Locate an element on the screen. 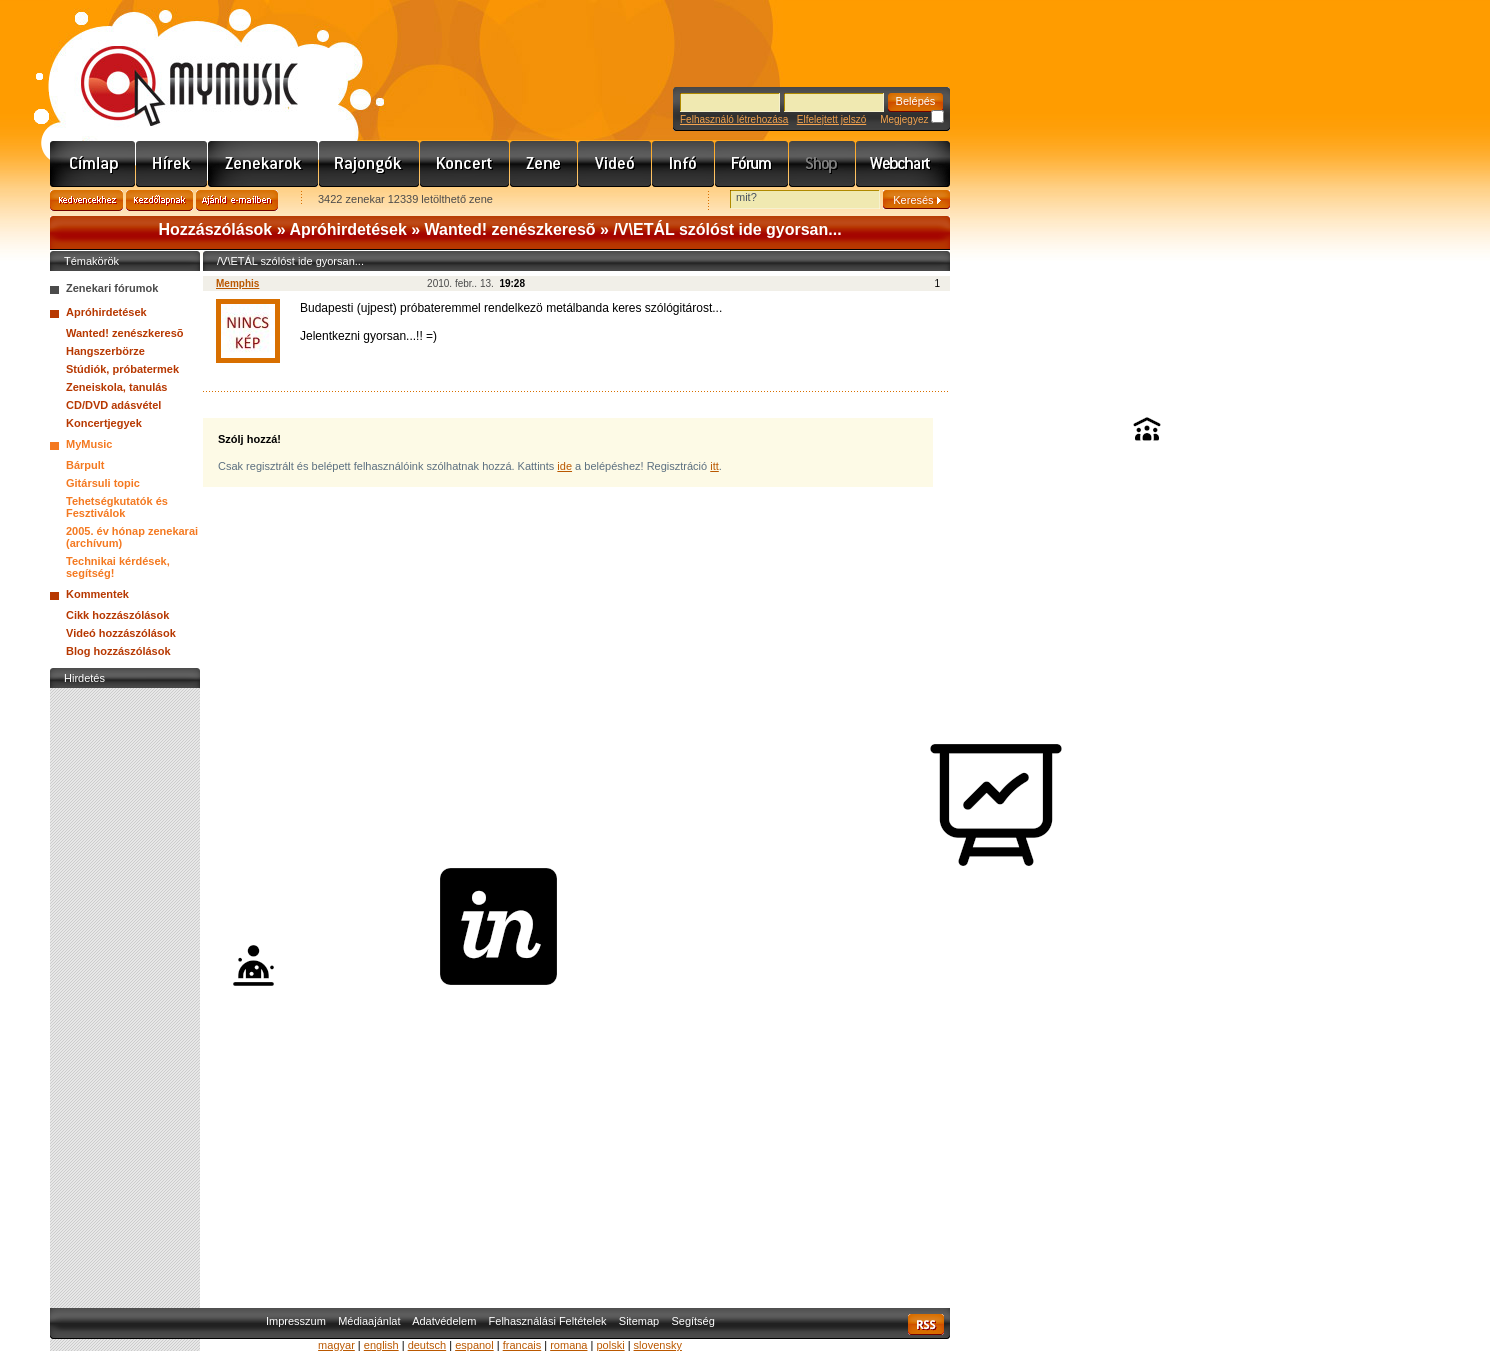  view audience or attendee list is located at coordinates (253, 965).